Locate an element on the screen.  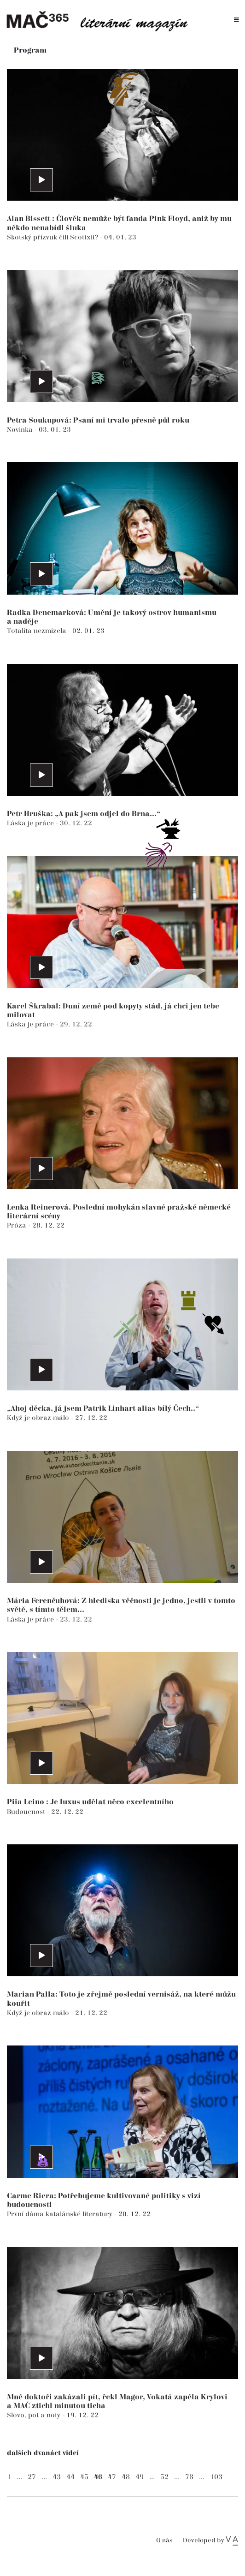
capture or claim a territory is located at coordinates (42, 2161).